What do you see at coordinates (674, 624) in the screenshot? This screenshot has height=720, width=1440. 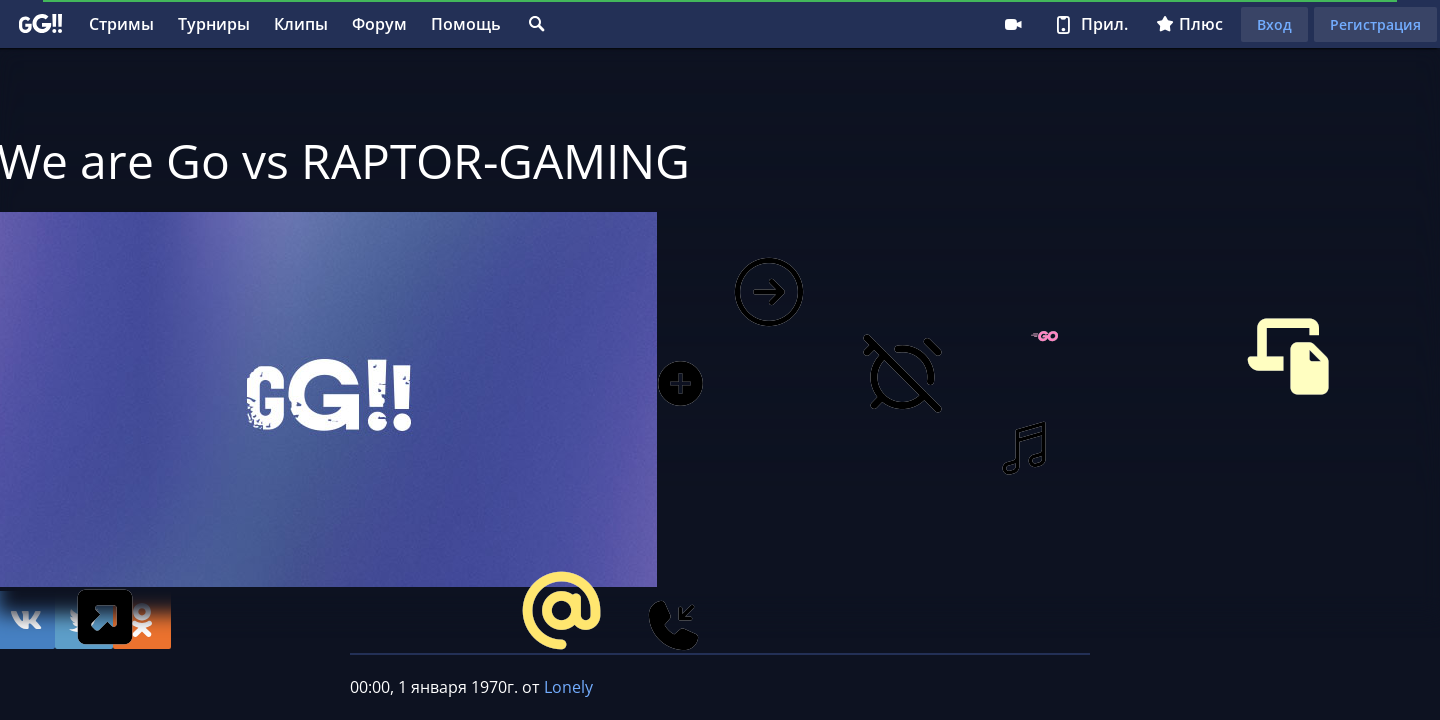 I see `indicates an incoming call` at bounding box center [674, 624].